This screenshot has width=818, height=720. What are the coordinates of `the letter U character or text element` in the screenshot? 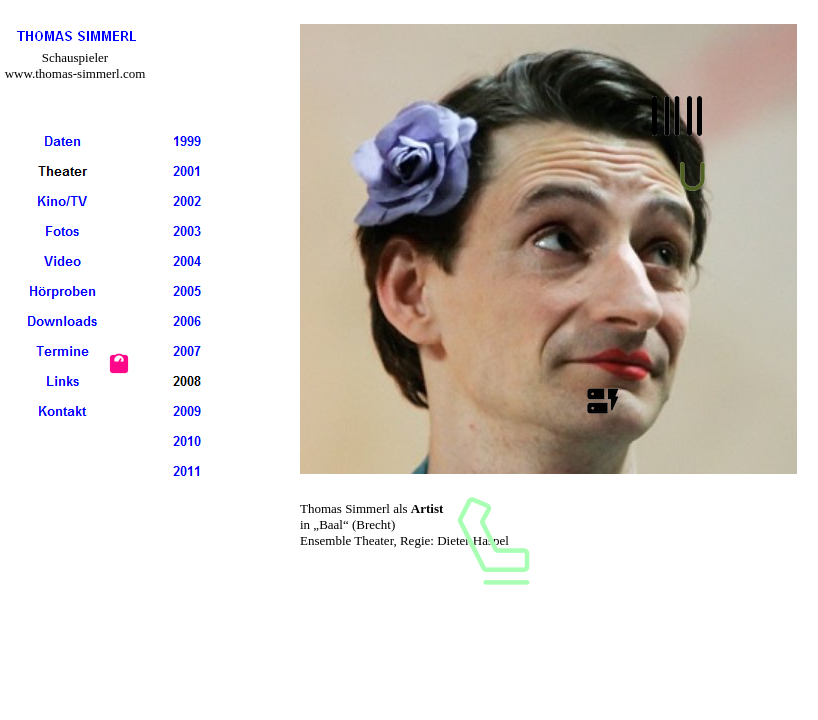 It's located at (692, 176).